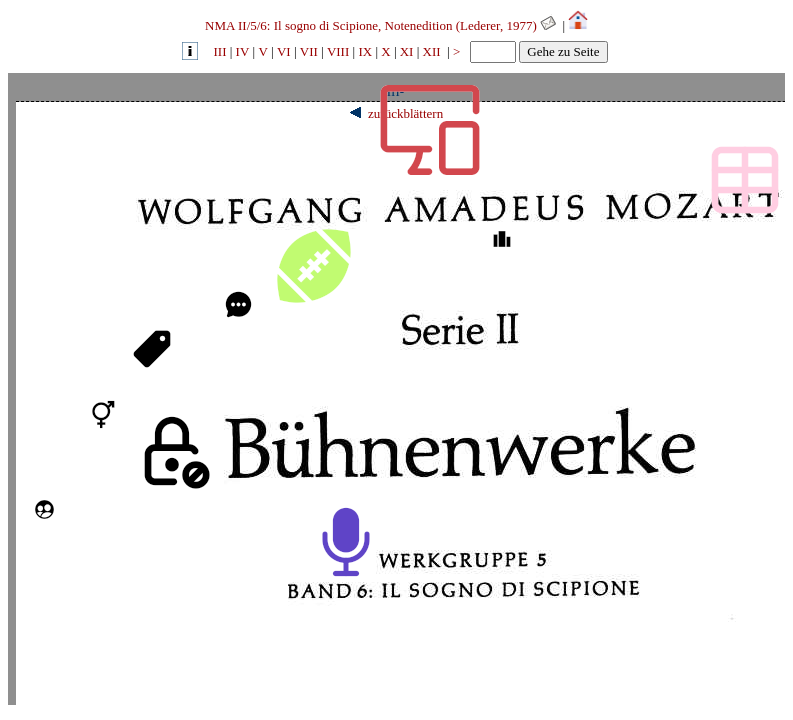 This screenshot has height=720, width=793. Describe the element at coordinates (172, 451) in the screenshot. I see `cancel or revoke access permissions` at that location.